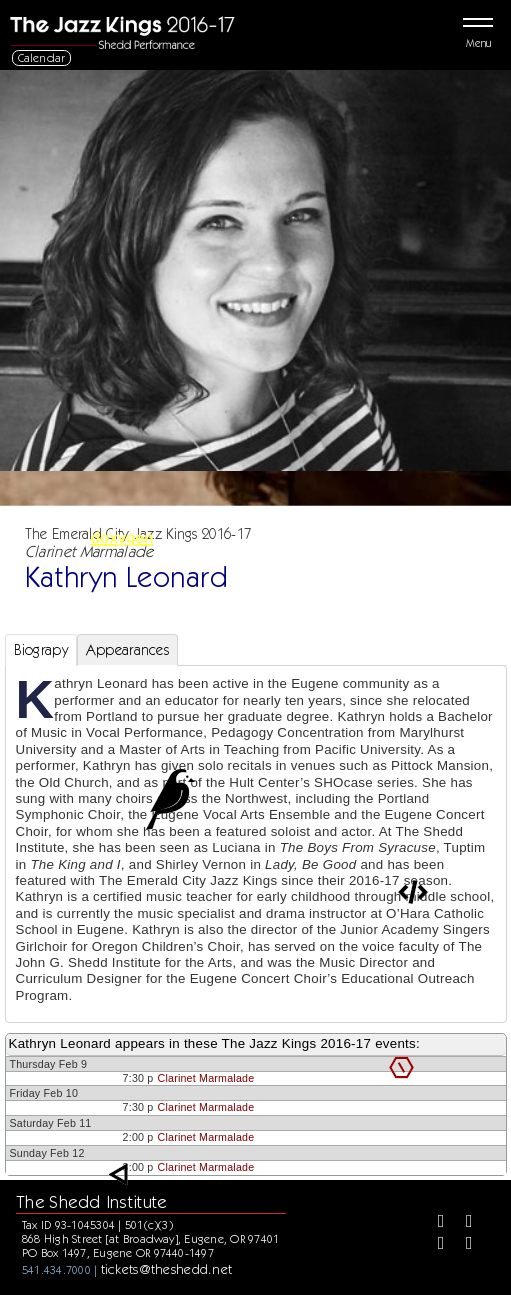 The image size is (511, 1295). I want to click on devbox logo - a development environment tool, so click(413, 892).